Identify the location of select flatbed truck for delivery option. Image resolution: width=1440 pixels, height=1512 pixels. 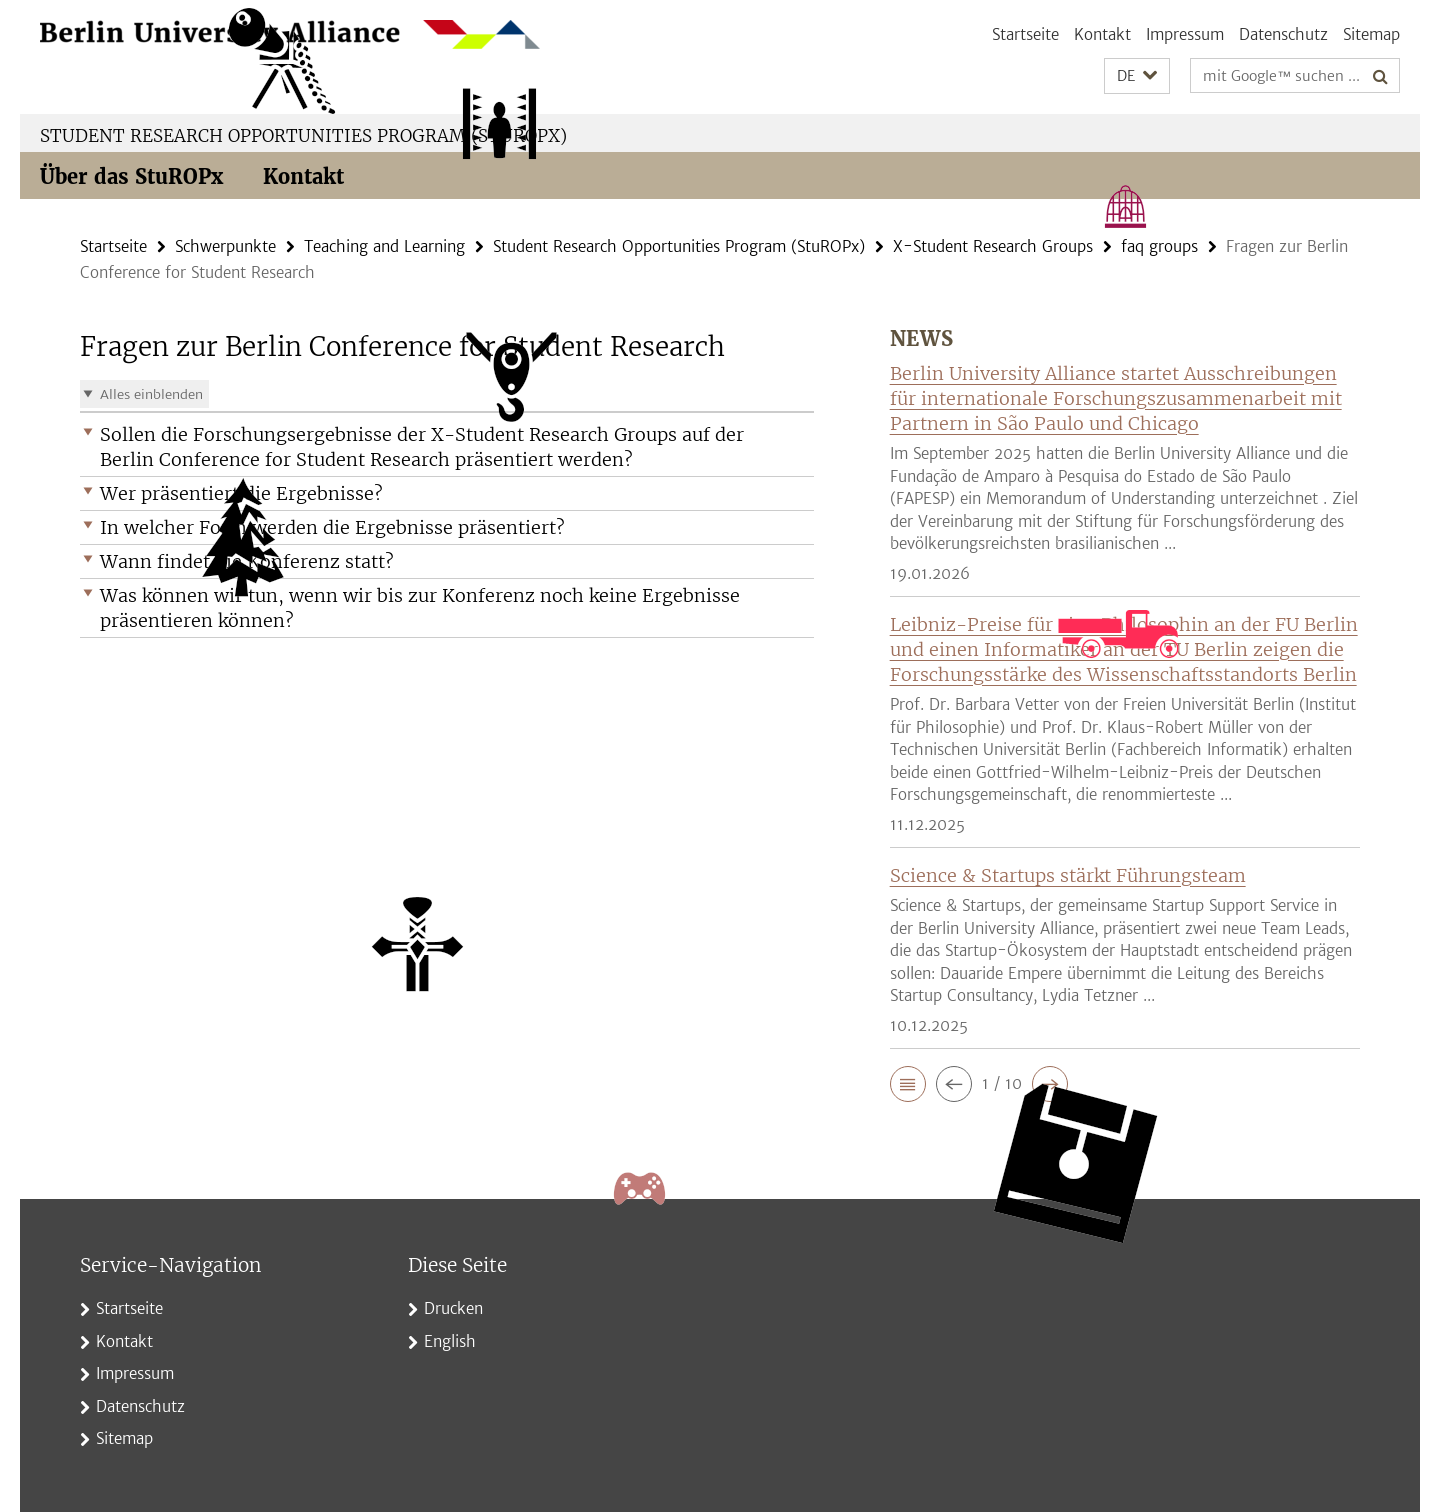
(1118, 634).